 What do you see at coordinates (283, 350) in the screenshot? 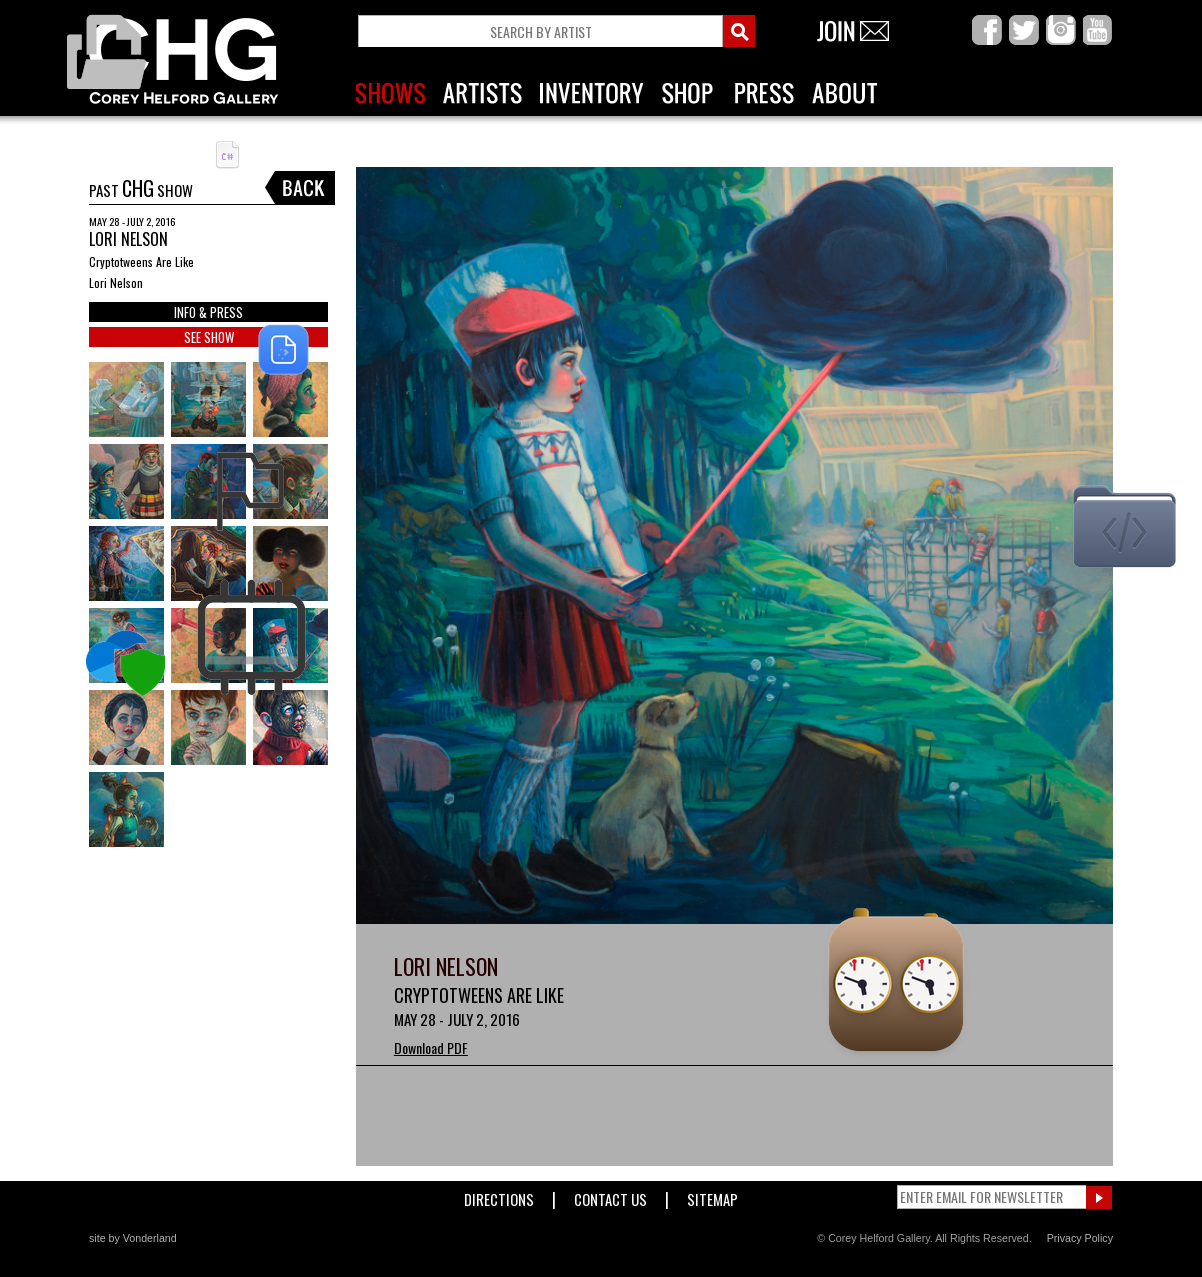
I see `configure default apps for file types` at bounding box center [283, 350].